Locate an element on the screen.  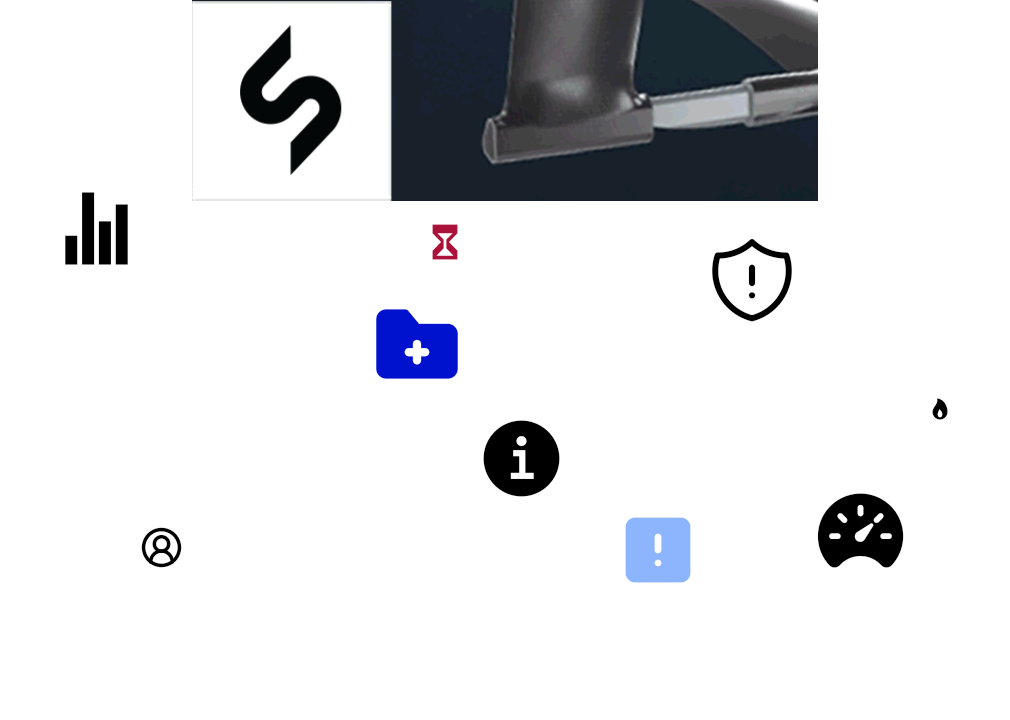
indicates a process is in progress or loading is located at coordinates (445, 242).